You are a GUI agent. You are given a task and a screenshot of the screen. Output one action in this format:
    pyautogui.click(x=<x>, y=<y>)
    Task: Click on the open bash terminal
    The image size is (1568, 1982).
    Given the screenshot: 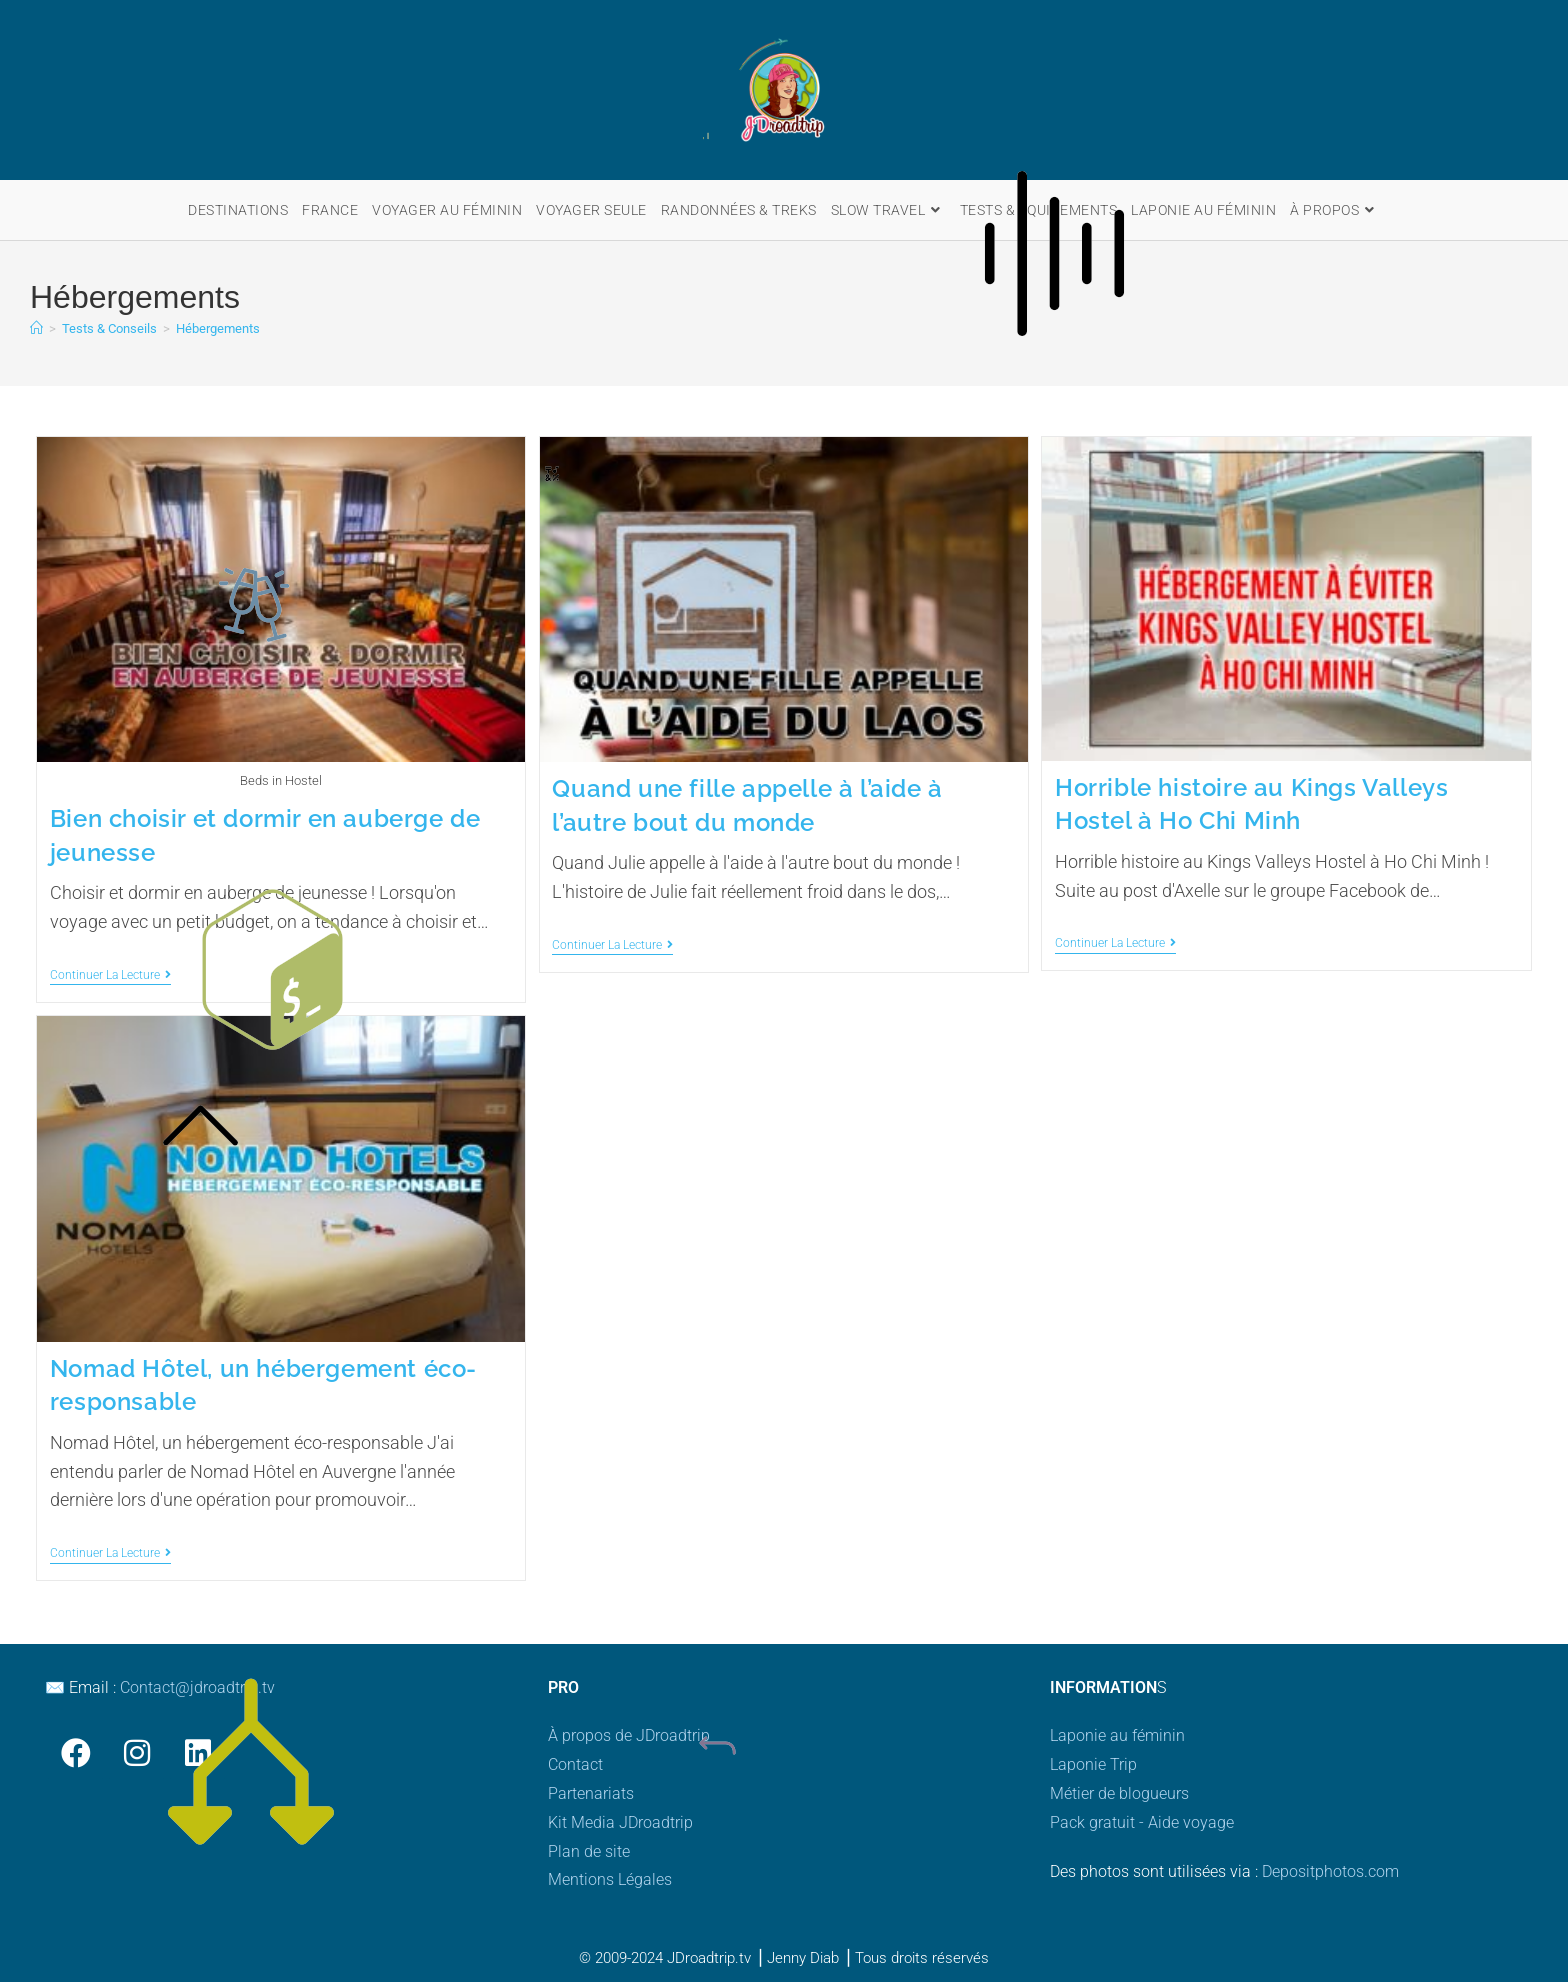 What is the action you would take?
    pyautogui.click(x=272, y=969)
    